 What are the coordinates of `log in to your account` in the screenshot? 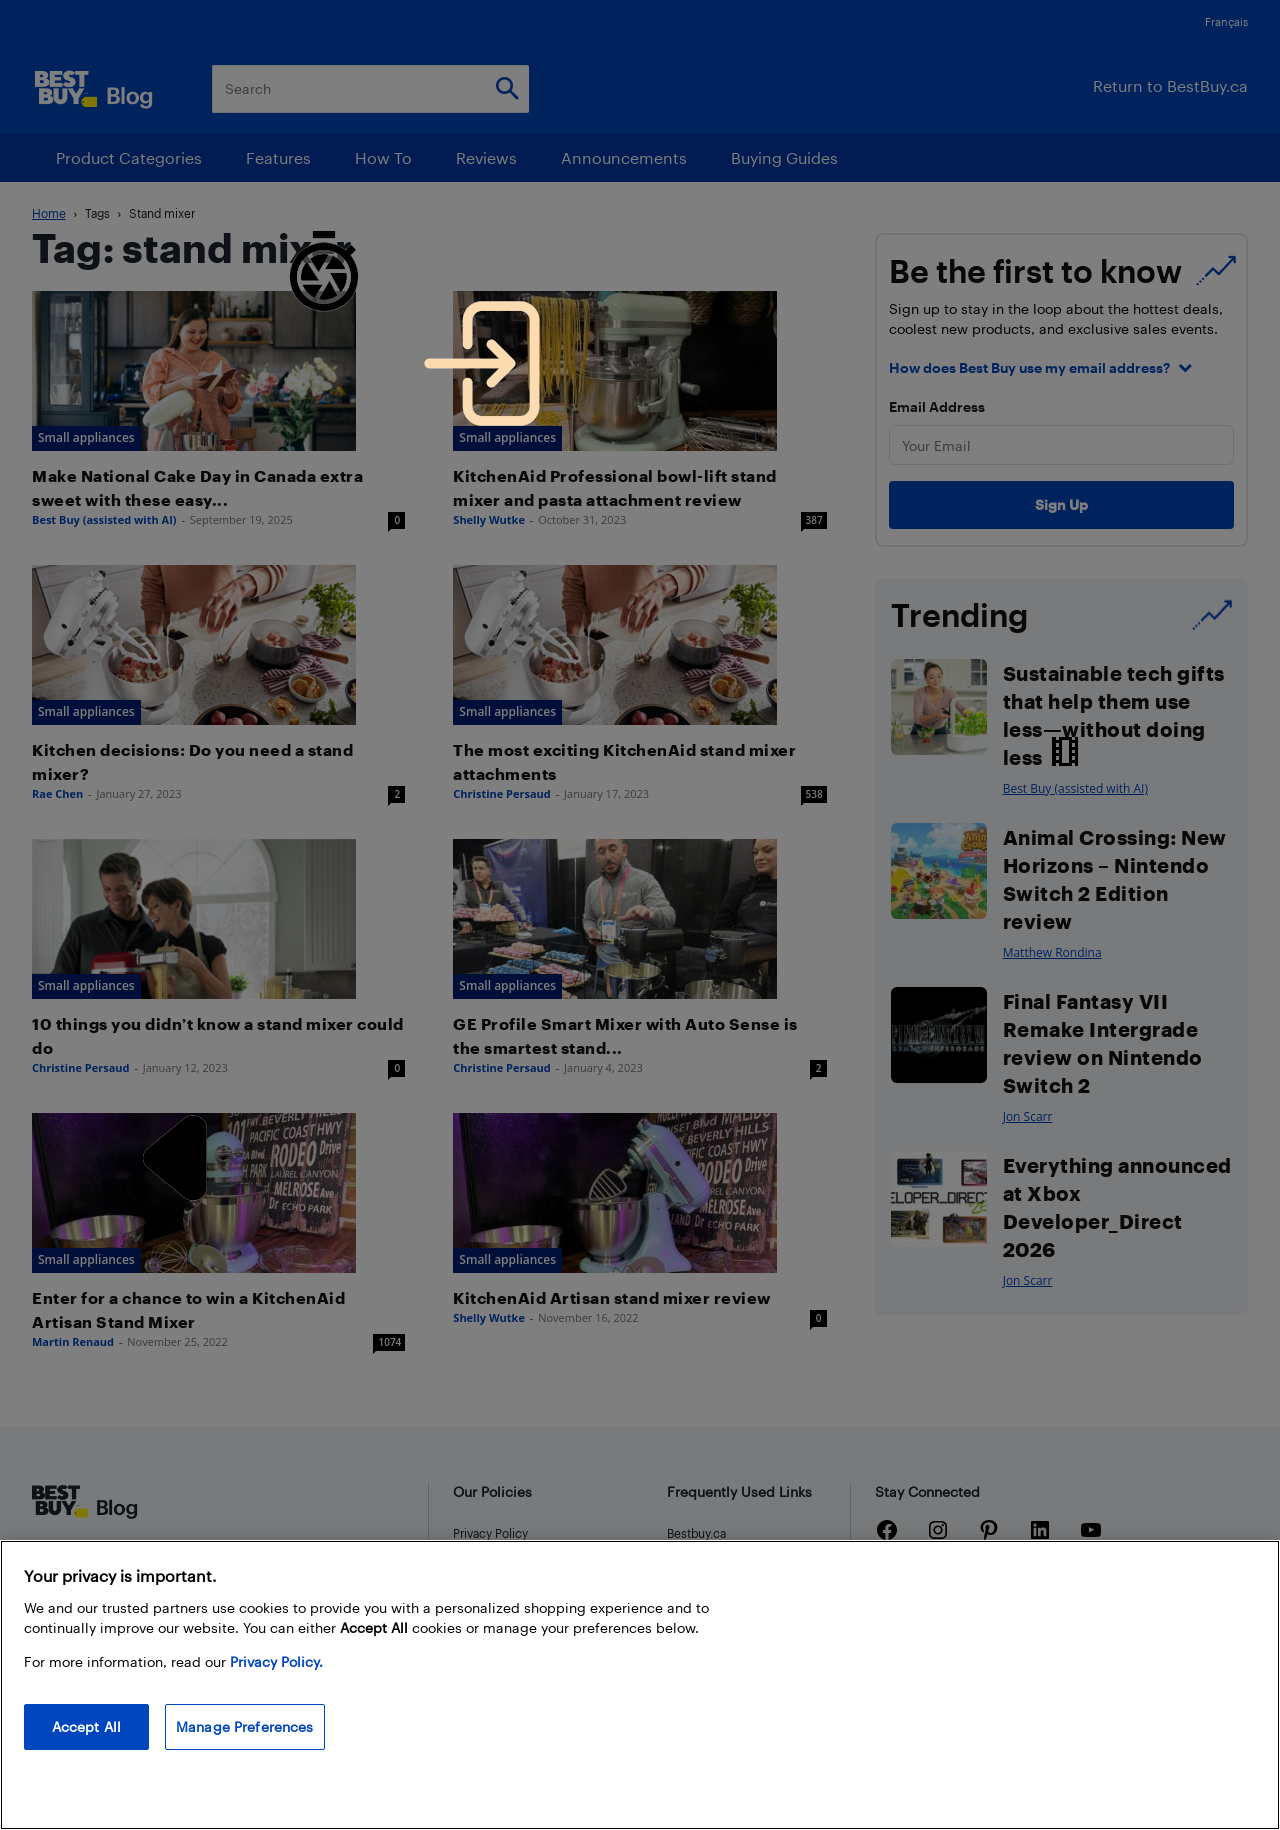 It's located at (491, 363).